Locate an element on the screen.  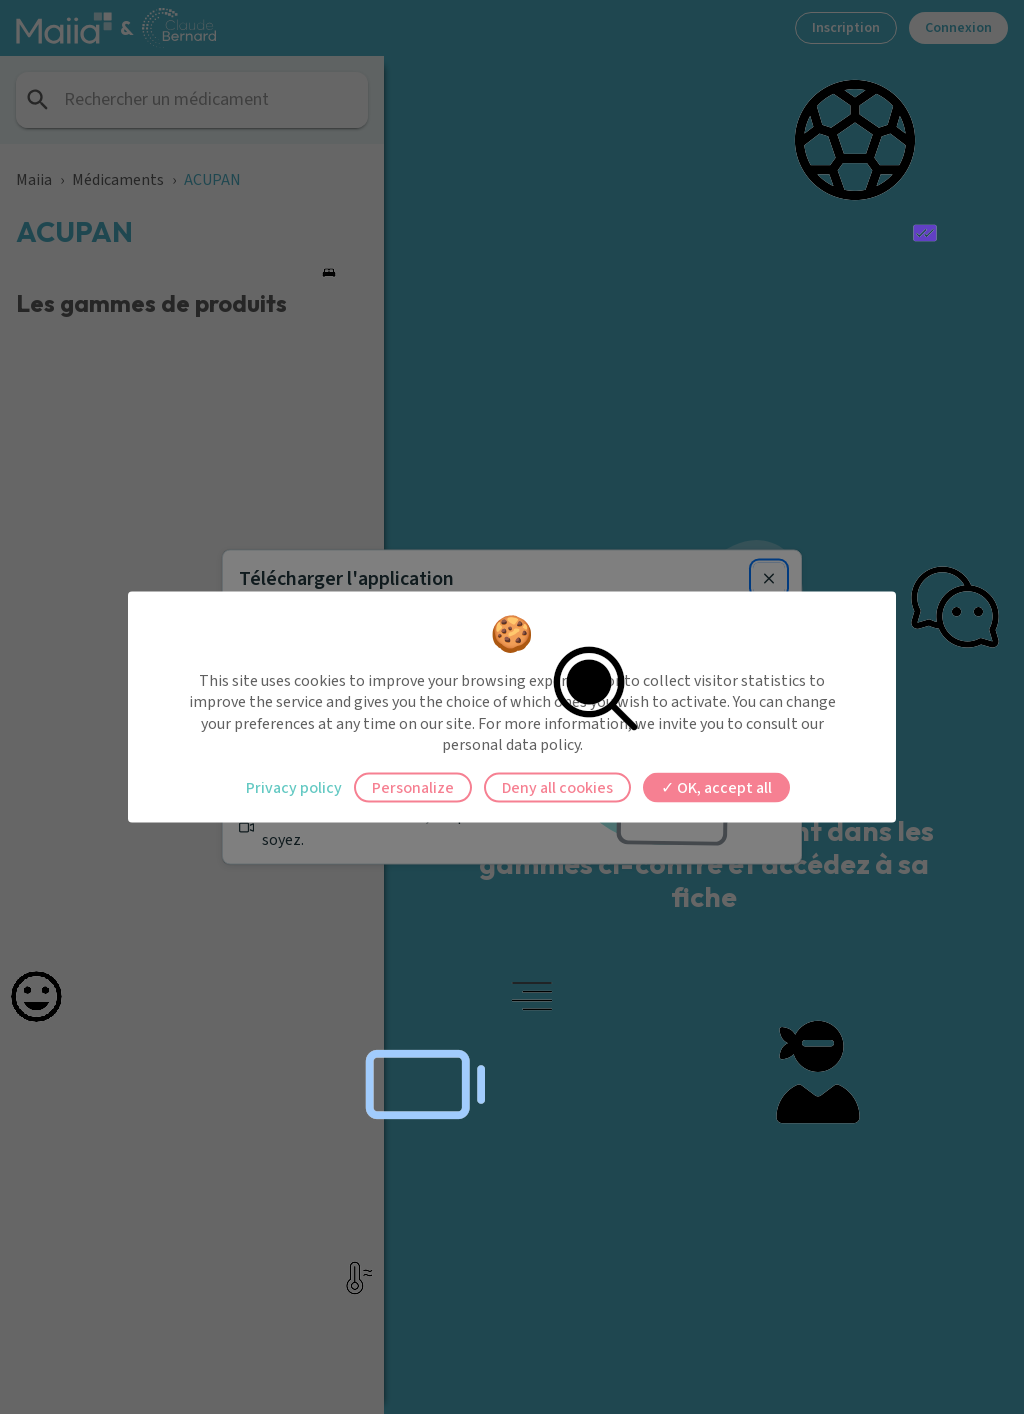
indicates high temperature or heat warning is located at coordinates (356, 1278).